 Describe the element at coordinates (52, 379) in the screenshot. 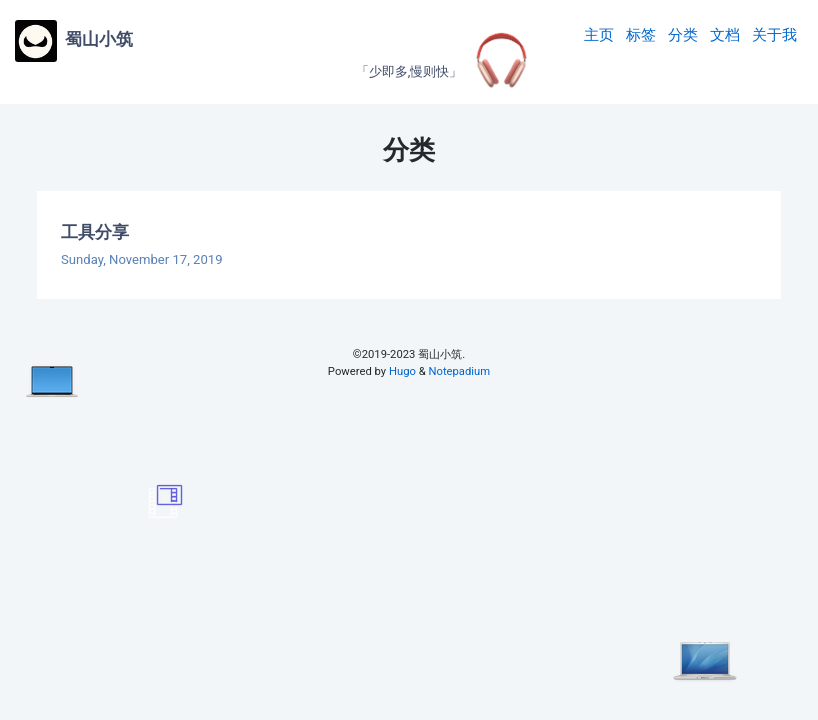

I see `macbook air 15-inch device icon` at that location.